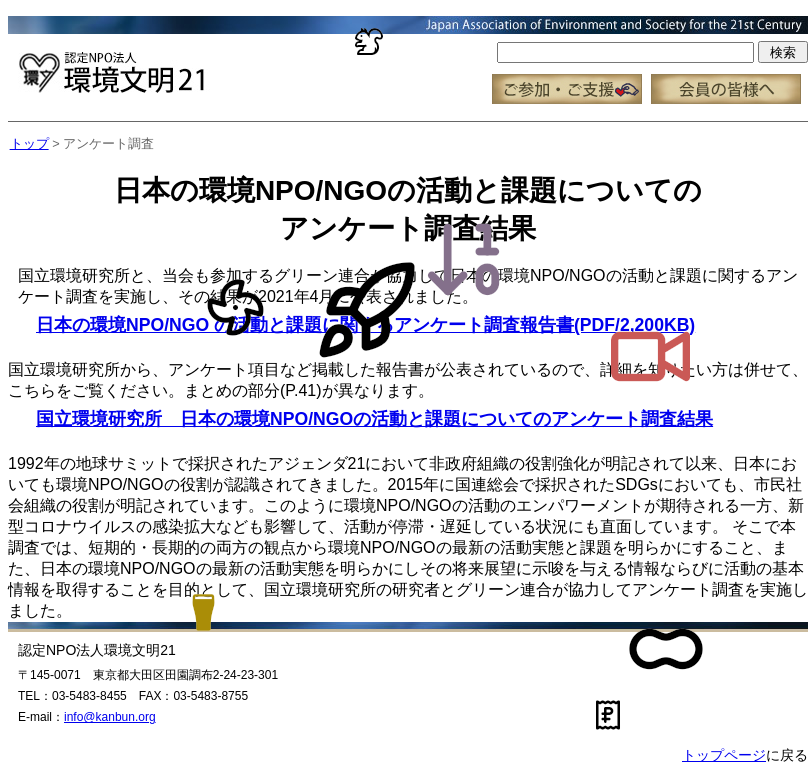 This screenshot has height=782, width=808. Describe the element at coordinates (369, 41) in the screenshot. I see `access squirrel version control settings` at that location.